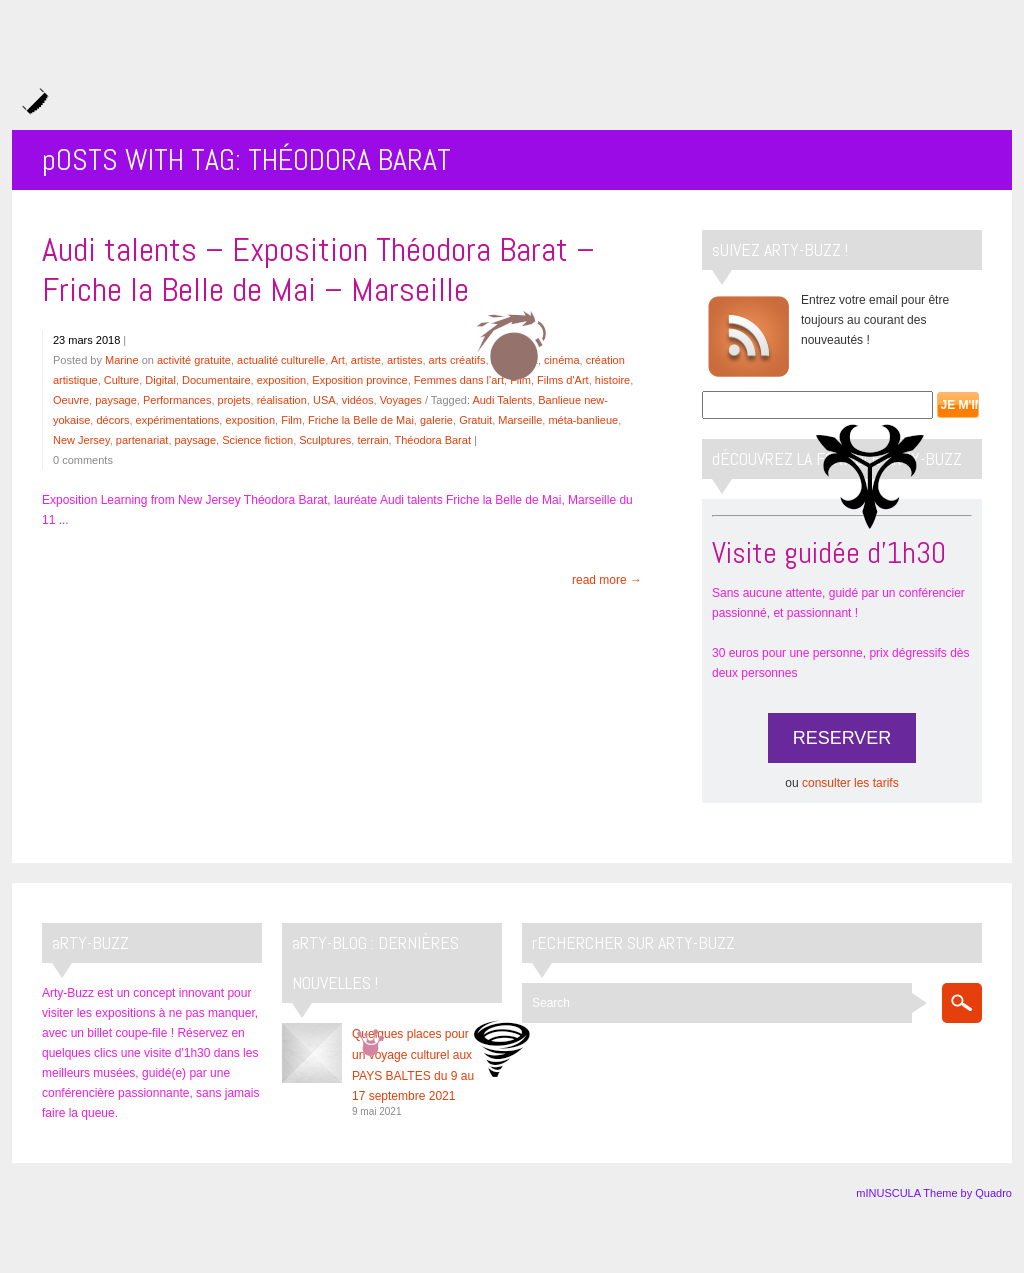 Image resolution: width=1024 pixels, height=1273 pixels. I want to click on decorative fleur-de-lis or heraldic emblem, so click(869, 475).